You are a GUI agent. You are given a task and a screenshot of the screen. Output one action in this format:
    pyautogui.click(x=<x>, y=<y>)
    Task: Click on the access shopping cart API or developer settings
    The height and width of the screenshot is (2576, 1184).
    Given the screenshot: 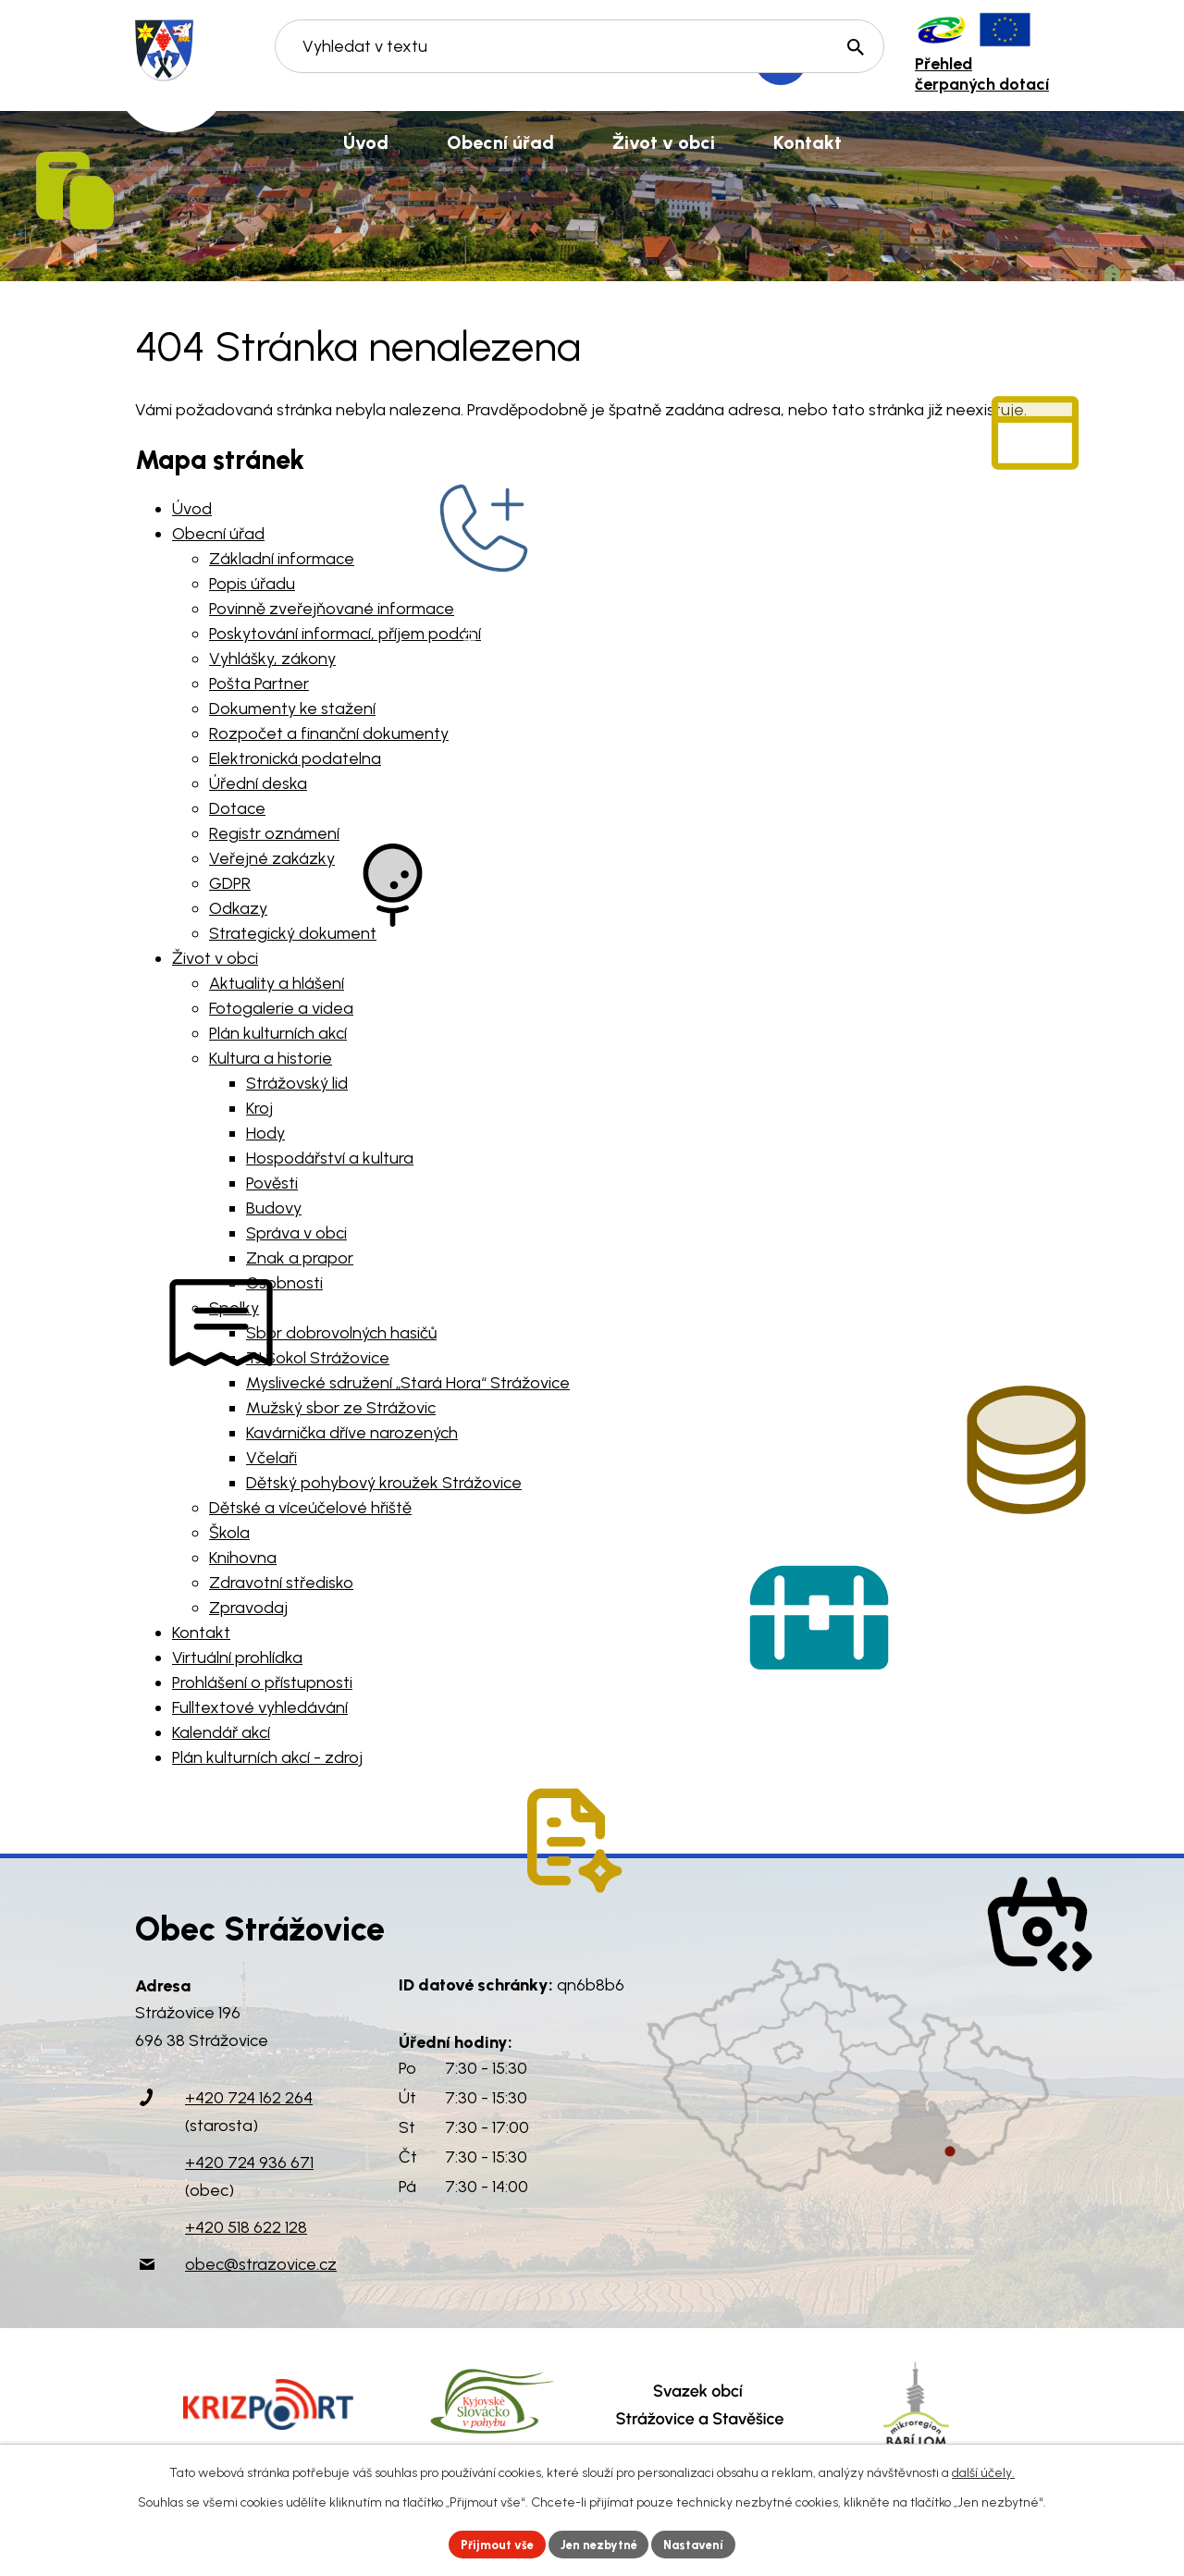 What is the action you would take?
    pyautogui.click(x=1037, y=1921)
    